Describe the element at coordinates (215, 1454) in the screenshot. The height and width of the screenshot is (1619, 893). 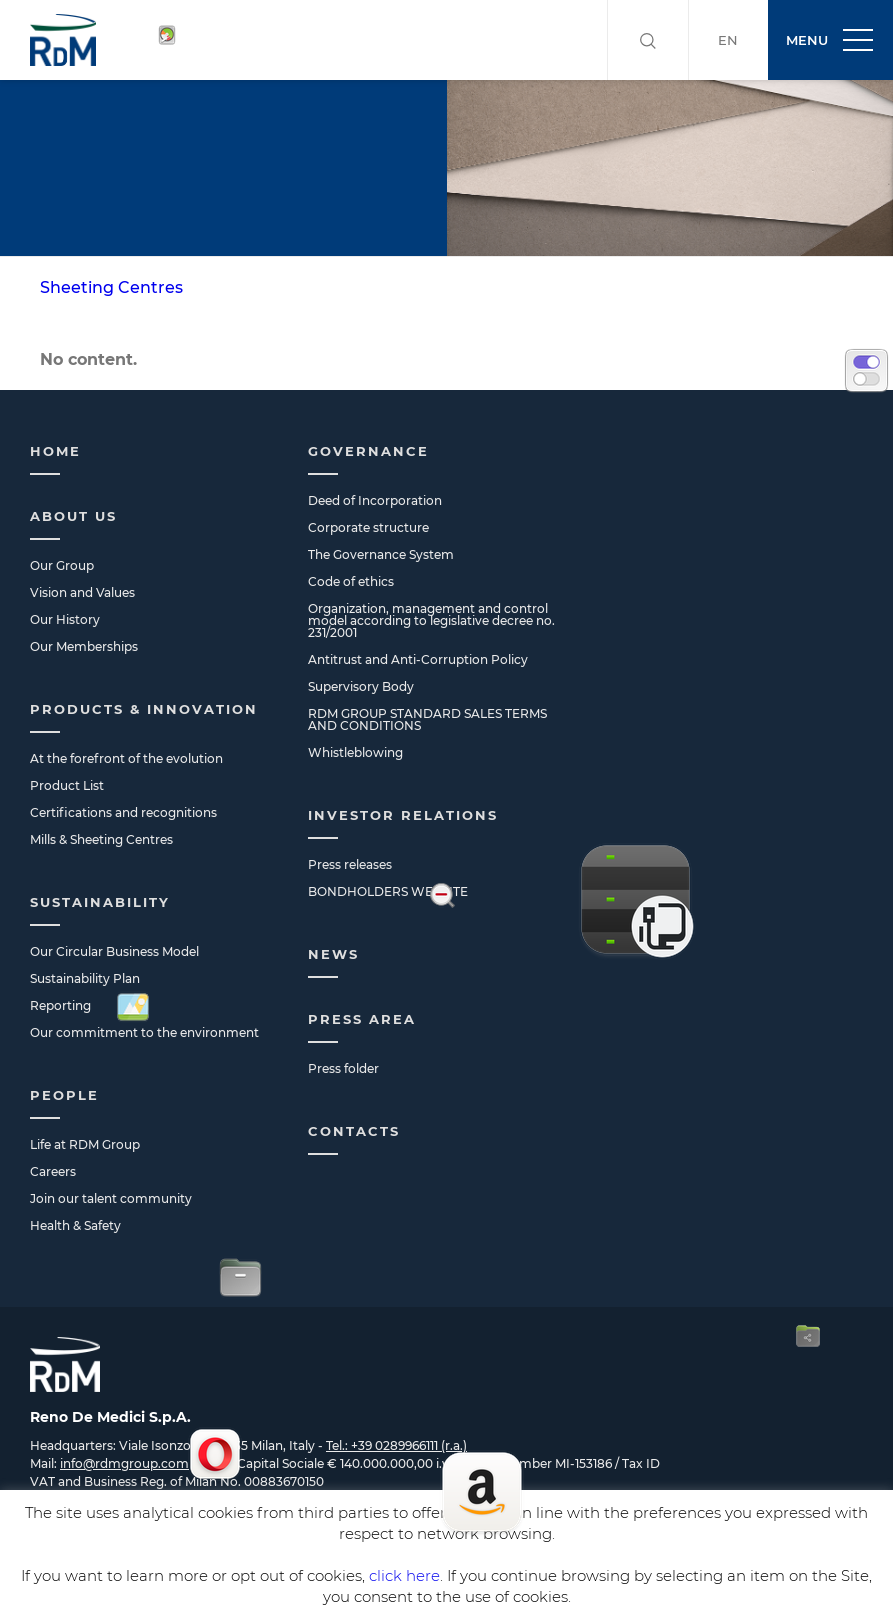
I see `open the opera web browser` at that location.